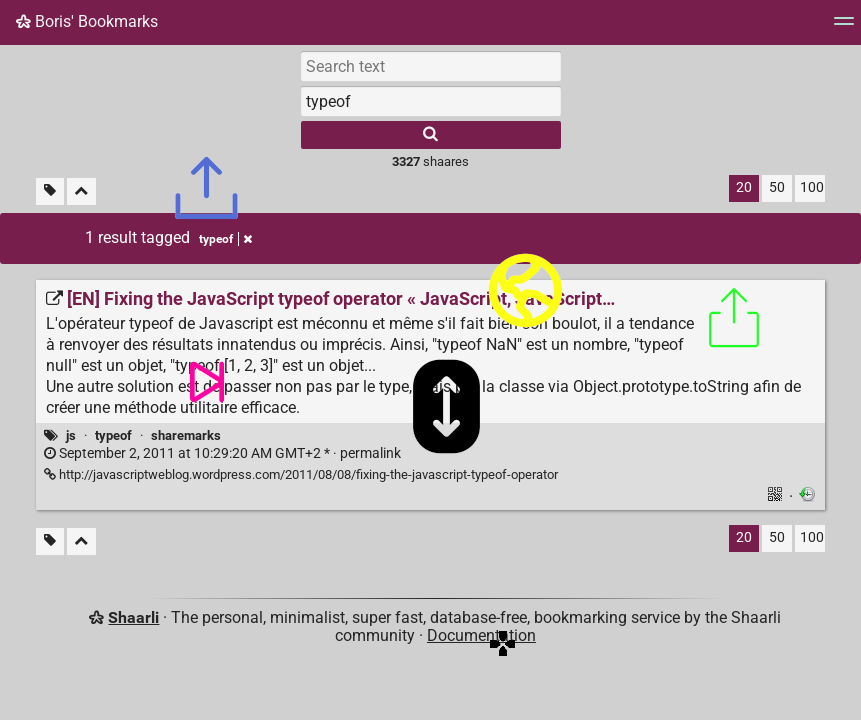 This screenshot has width=861, height=720. What do you see at coordinates (446, 406) in the screenshot?
I see `scroll up or down on the page` at bounding box center [446, 406].